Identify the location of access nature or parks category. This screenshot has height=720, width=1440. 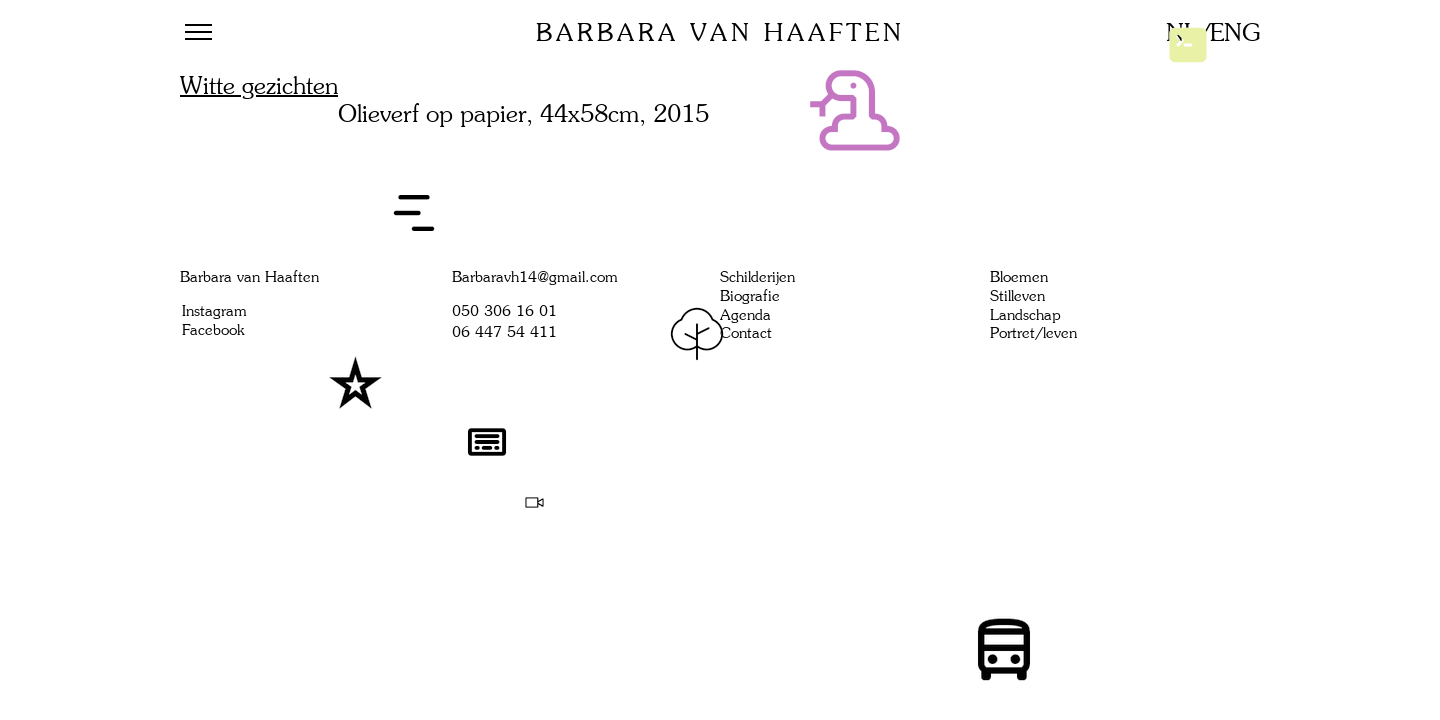
(697, 334).